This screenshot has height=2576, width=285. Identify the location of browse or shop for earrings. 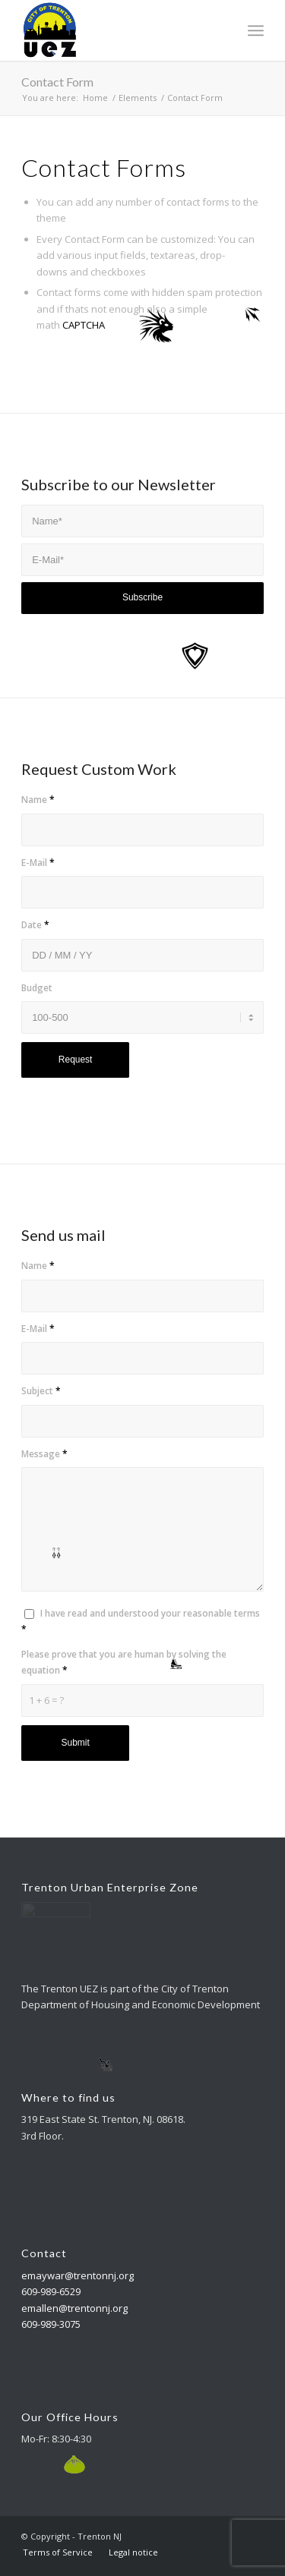
(56, 1553).